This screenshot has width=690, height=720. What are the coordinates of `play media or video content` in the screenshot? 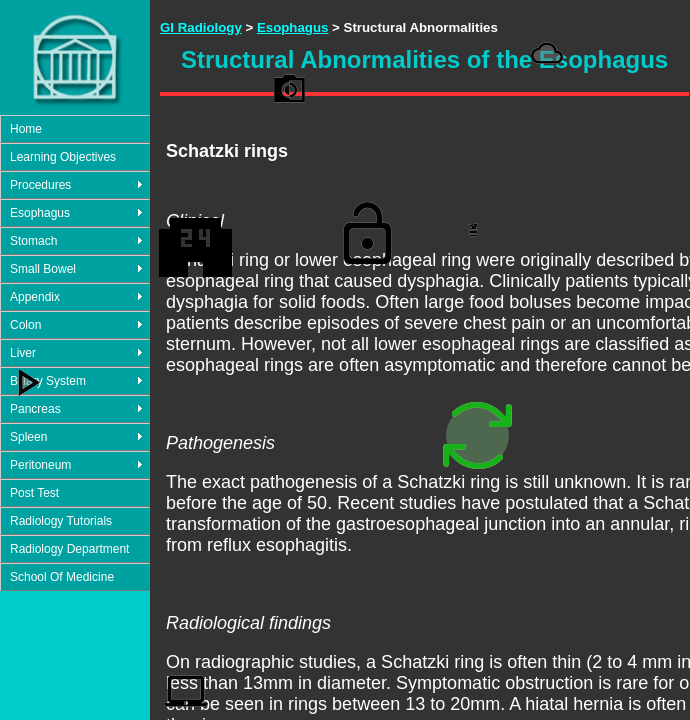 It's located at (26, 382).